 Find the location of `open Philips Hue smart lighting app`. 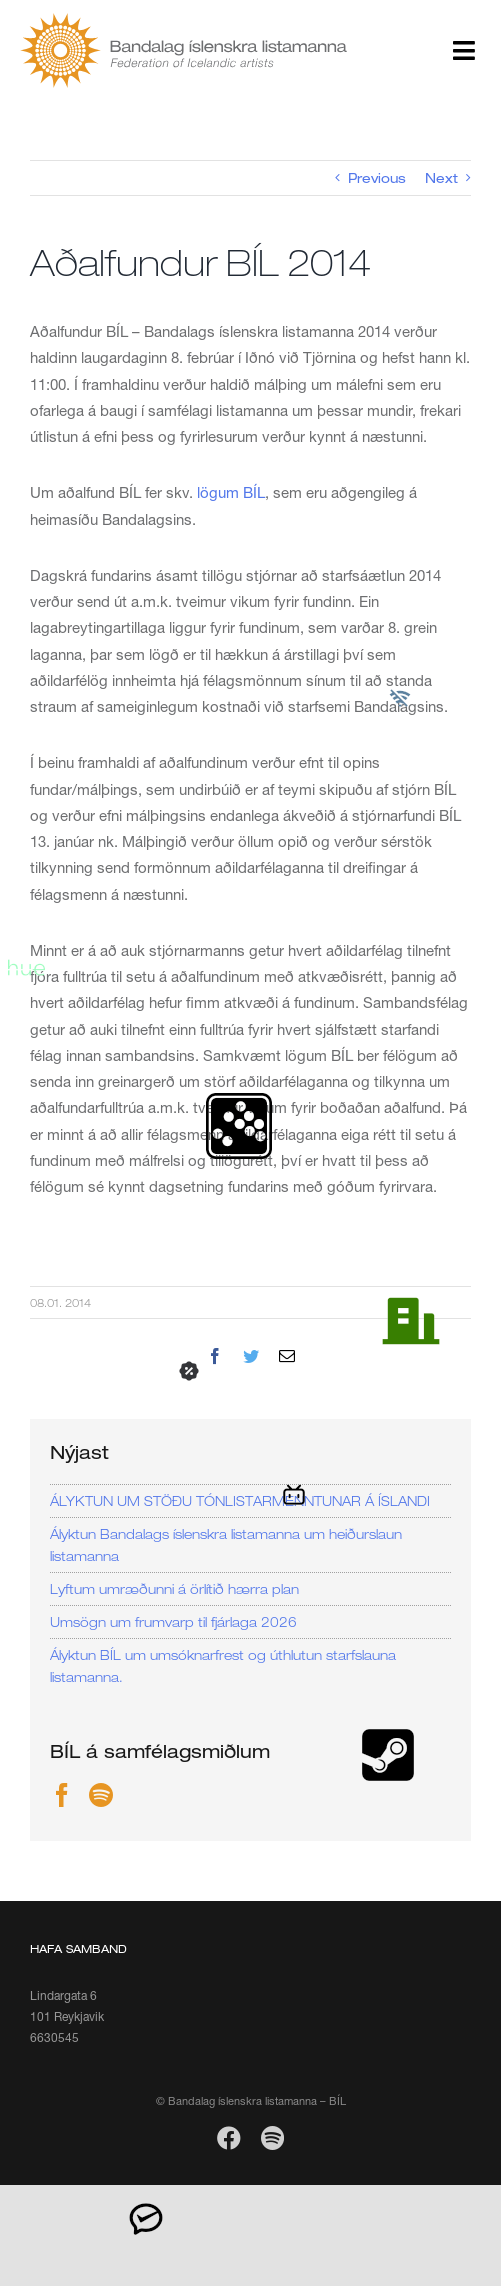

open Philips Hue smart lighting app is located at coordinates (26, 967).